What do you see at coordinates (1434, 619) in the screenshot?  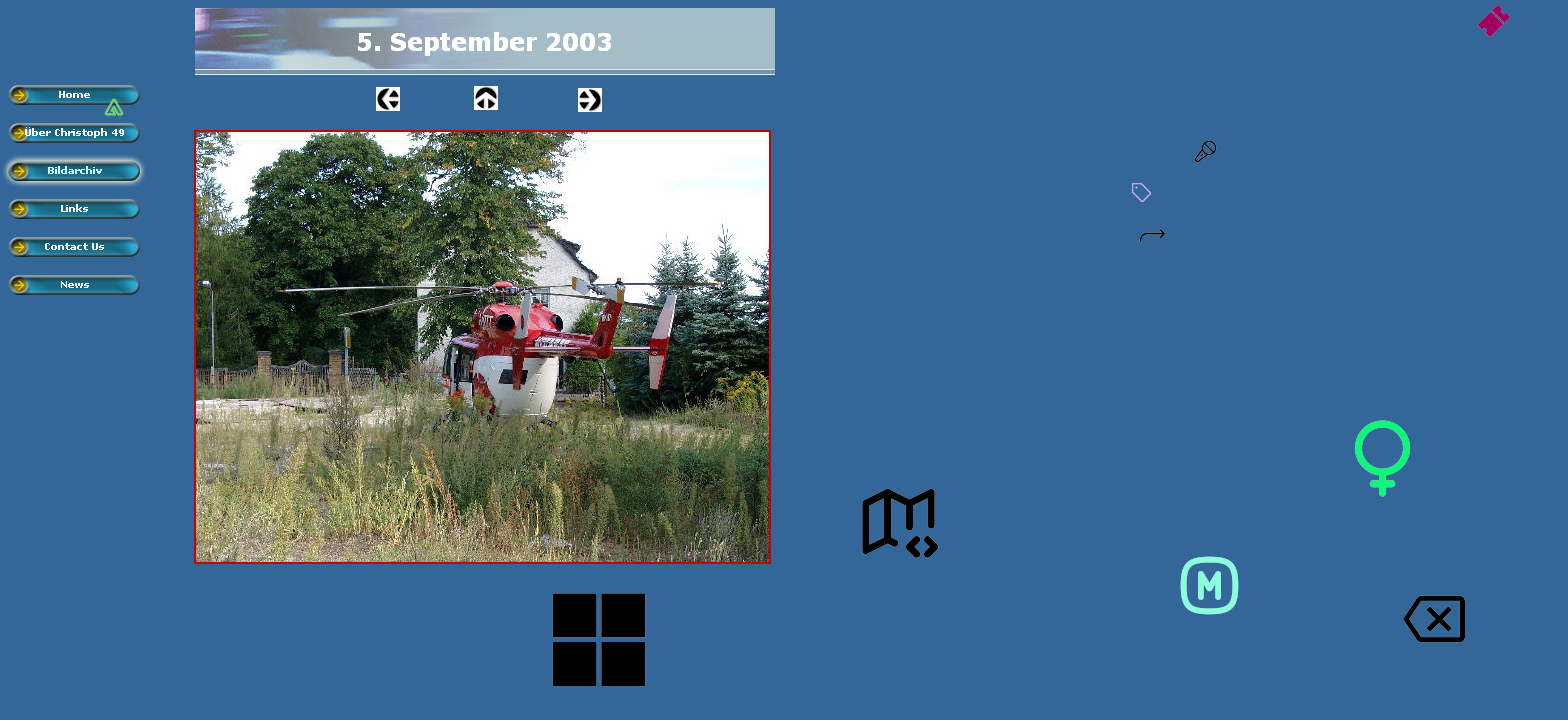 I see `delete the last character entered` at bounding box center [1434, 619].